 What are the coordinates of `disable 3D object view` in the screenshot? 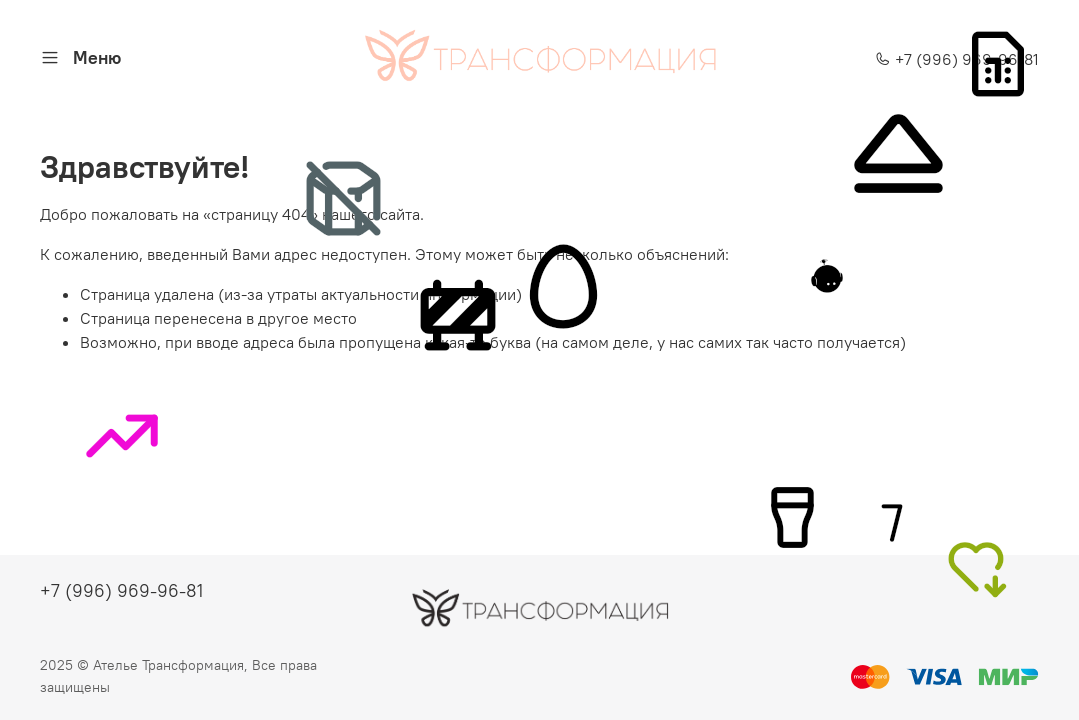 It's located at (343, 198).